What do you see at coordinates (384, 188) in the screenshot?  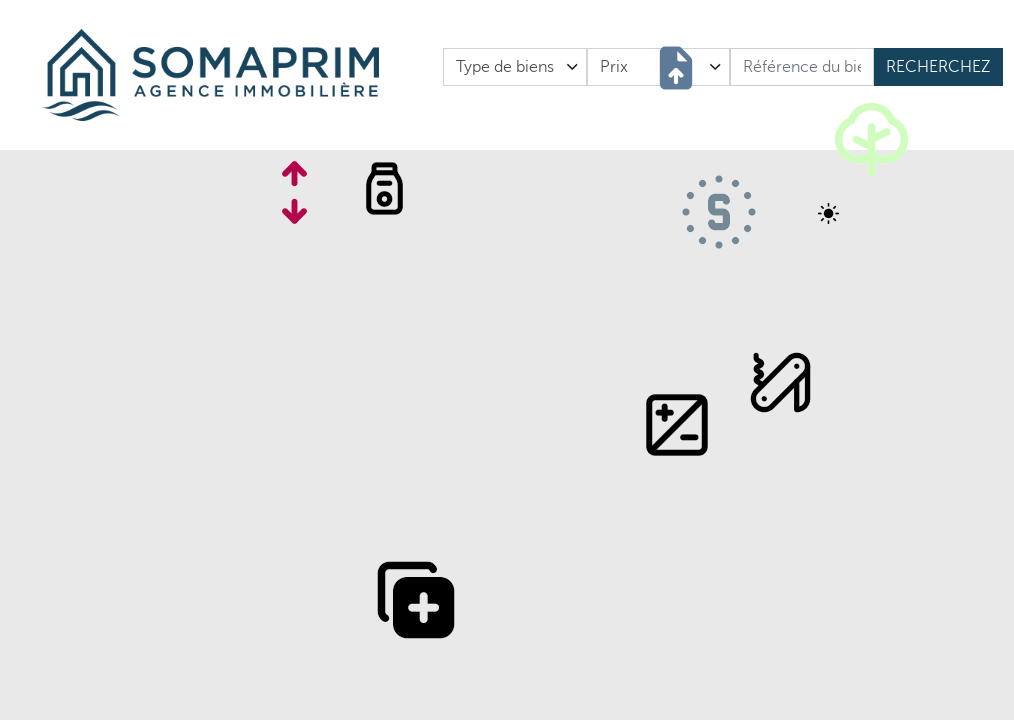 I see `view dairy or milk products` at bounding box center [384, 188].